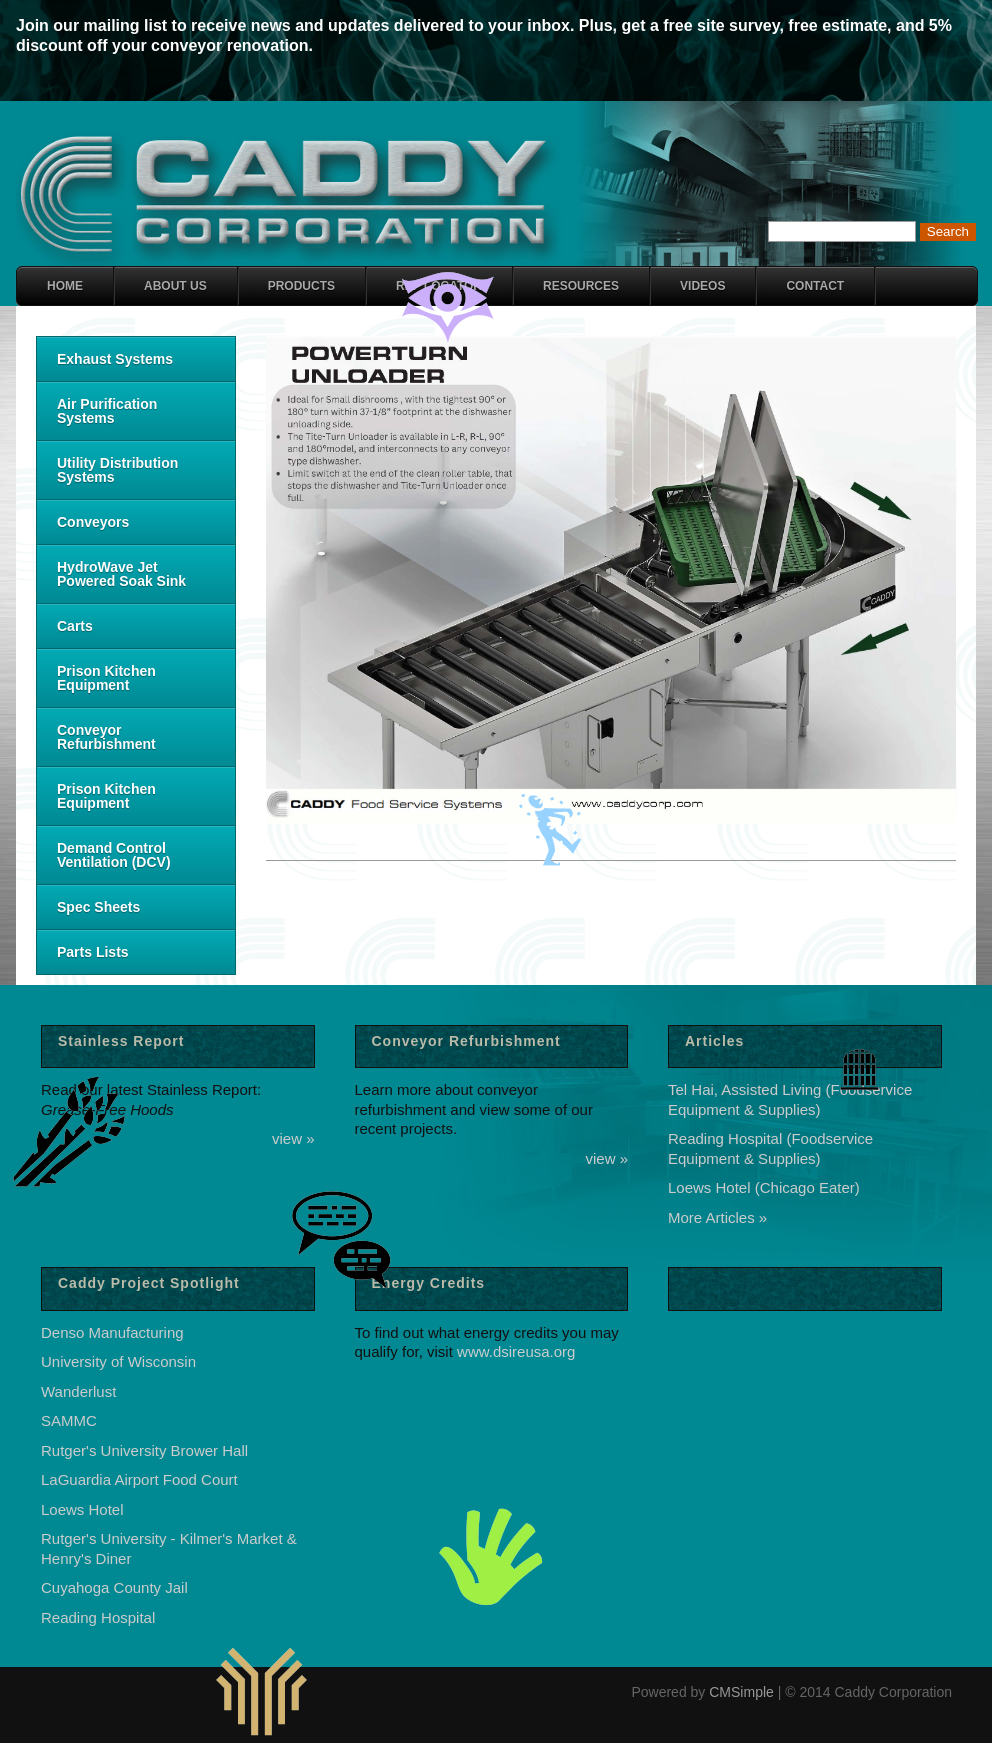  Describe the element at coordinates (553, 829) in the screenshot. I see `zombie enemy or character type in a game` at that location.